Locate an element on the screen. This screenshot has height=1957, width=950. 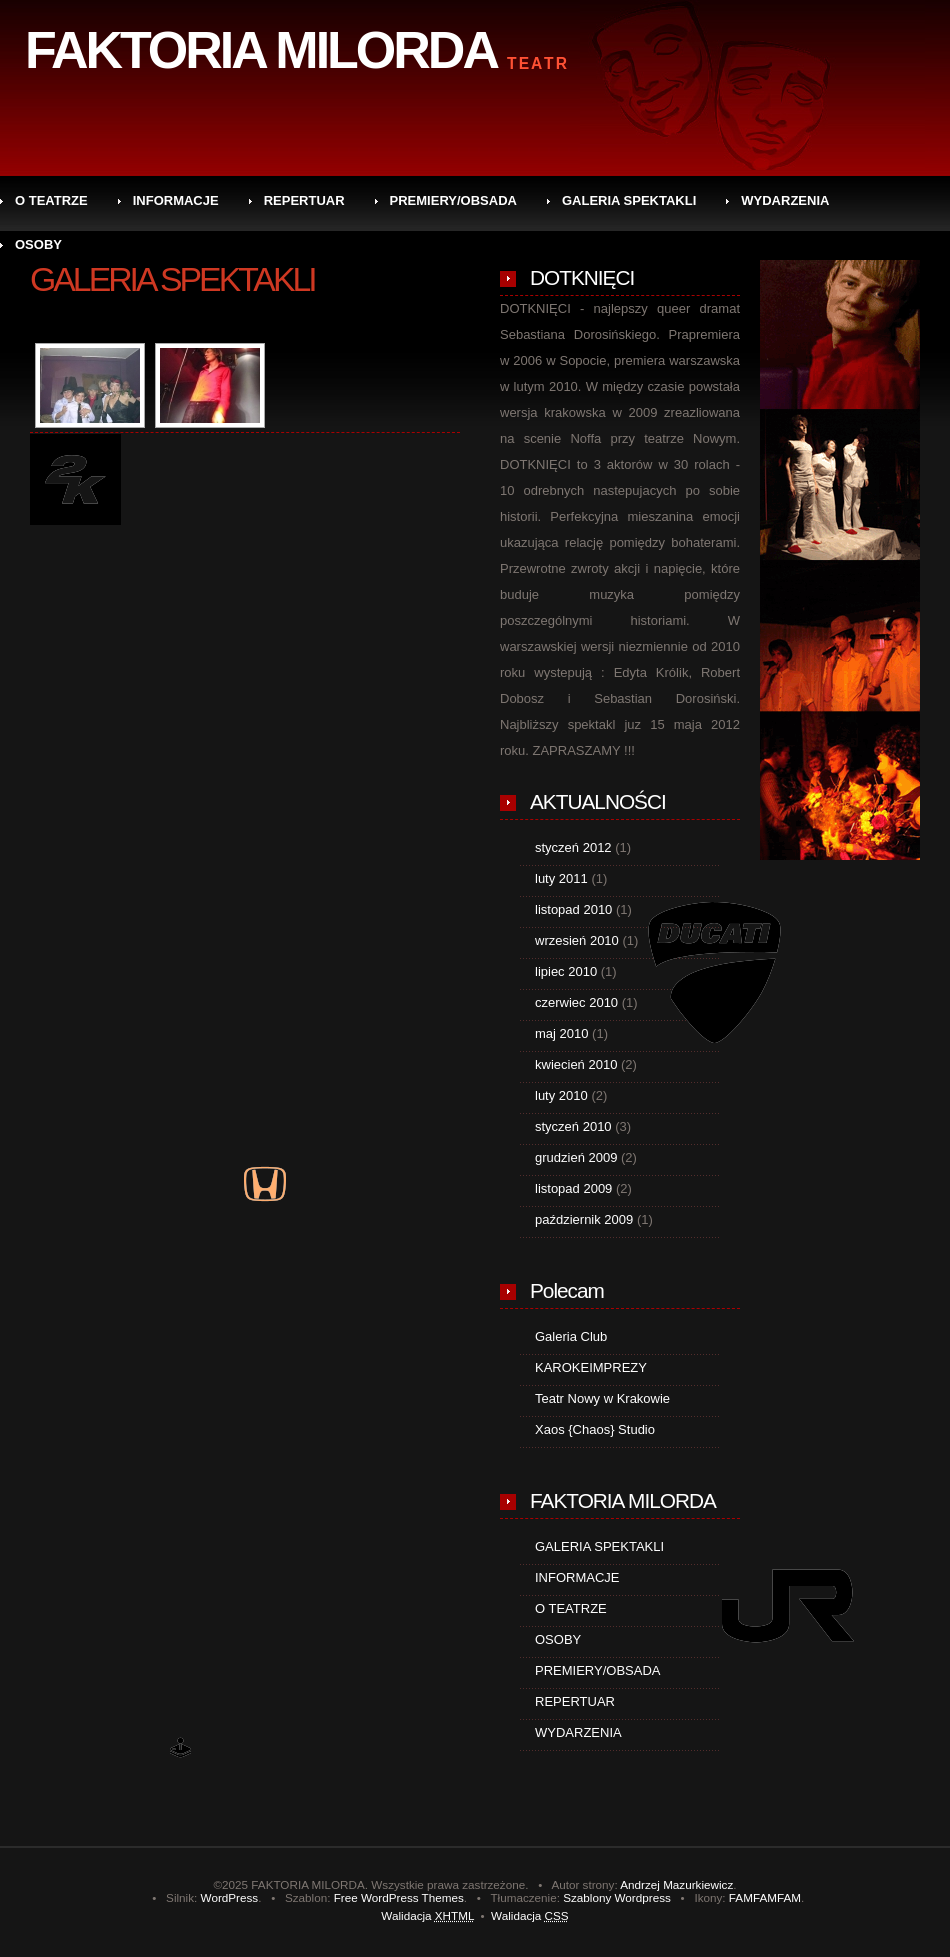
JR Group company logo is located at coordinates (788, 1606).